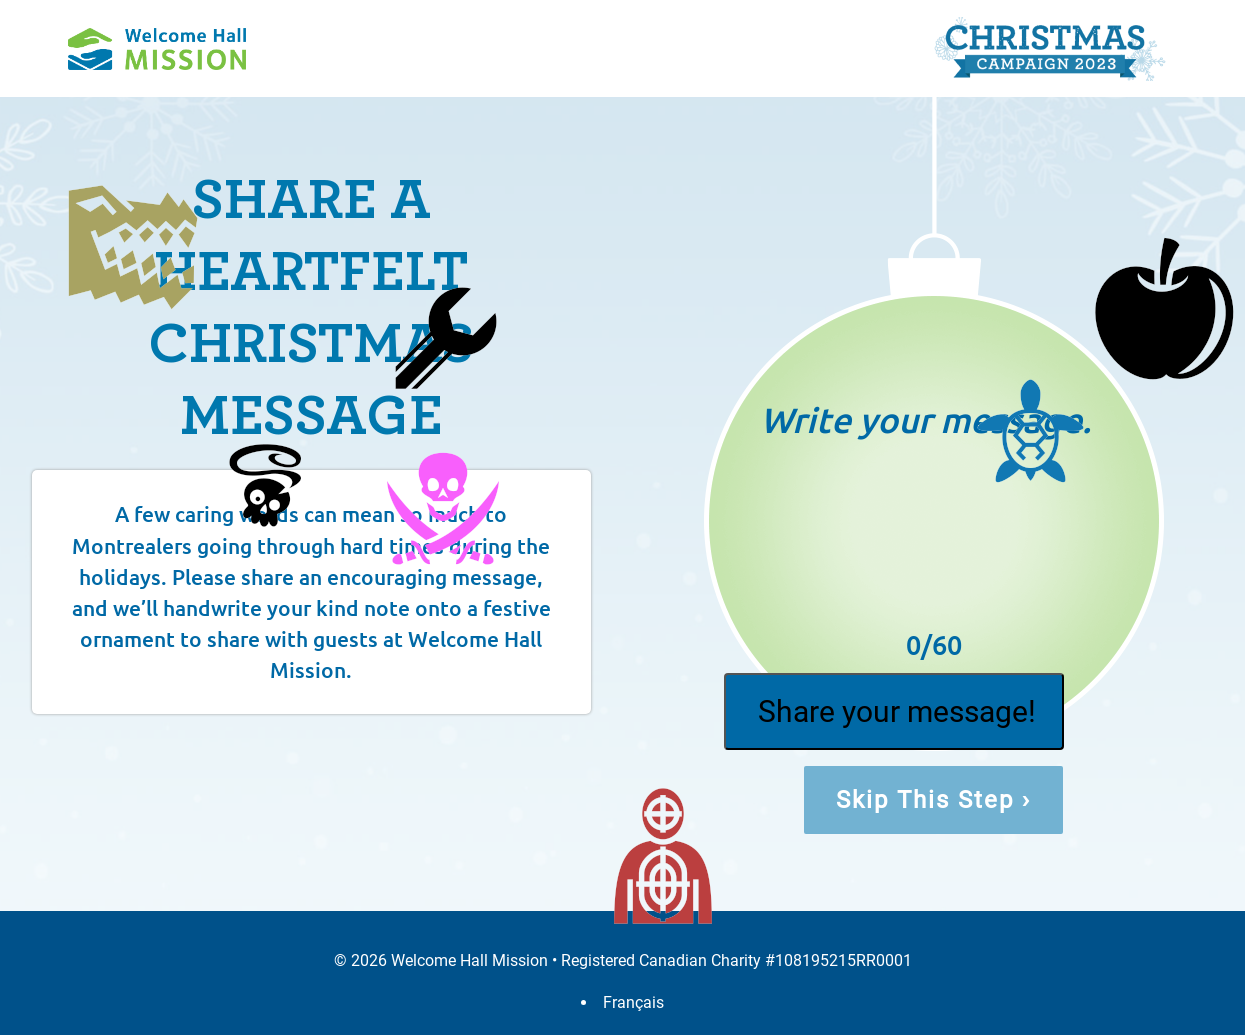 Image resolution: width=1245 pixels, height=1035 pixels. I want to click on indicates a danger or hazard zone in a game, so click(132, 248).